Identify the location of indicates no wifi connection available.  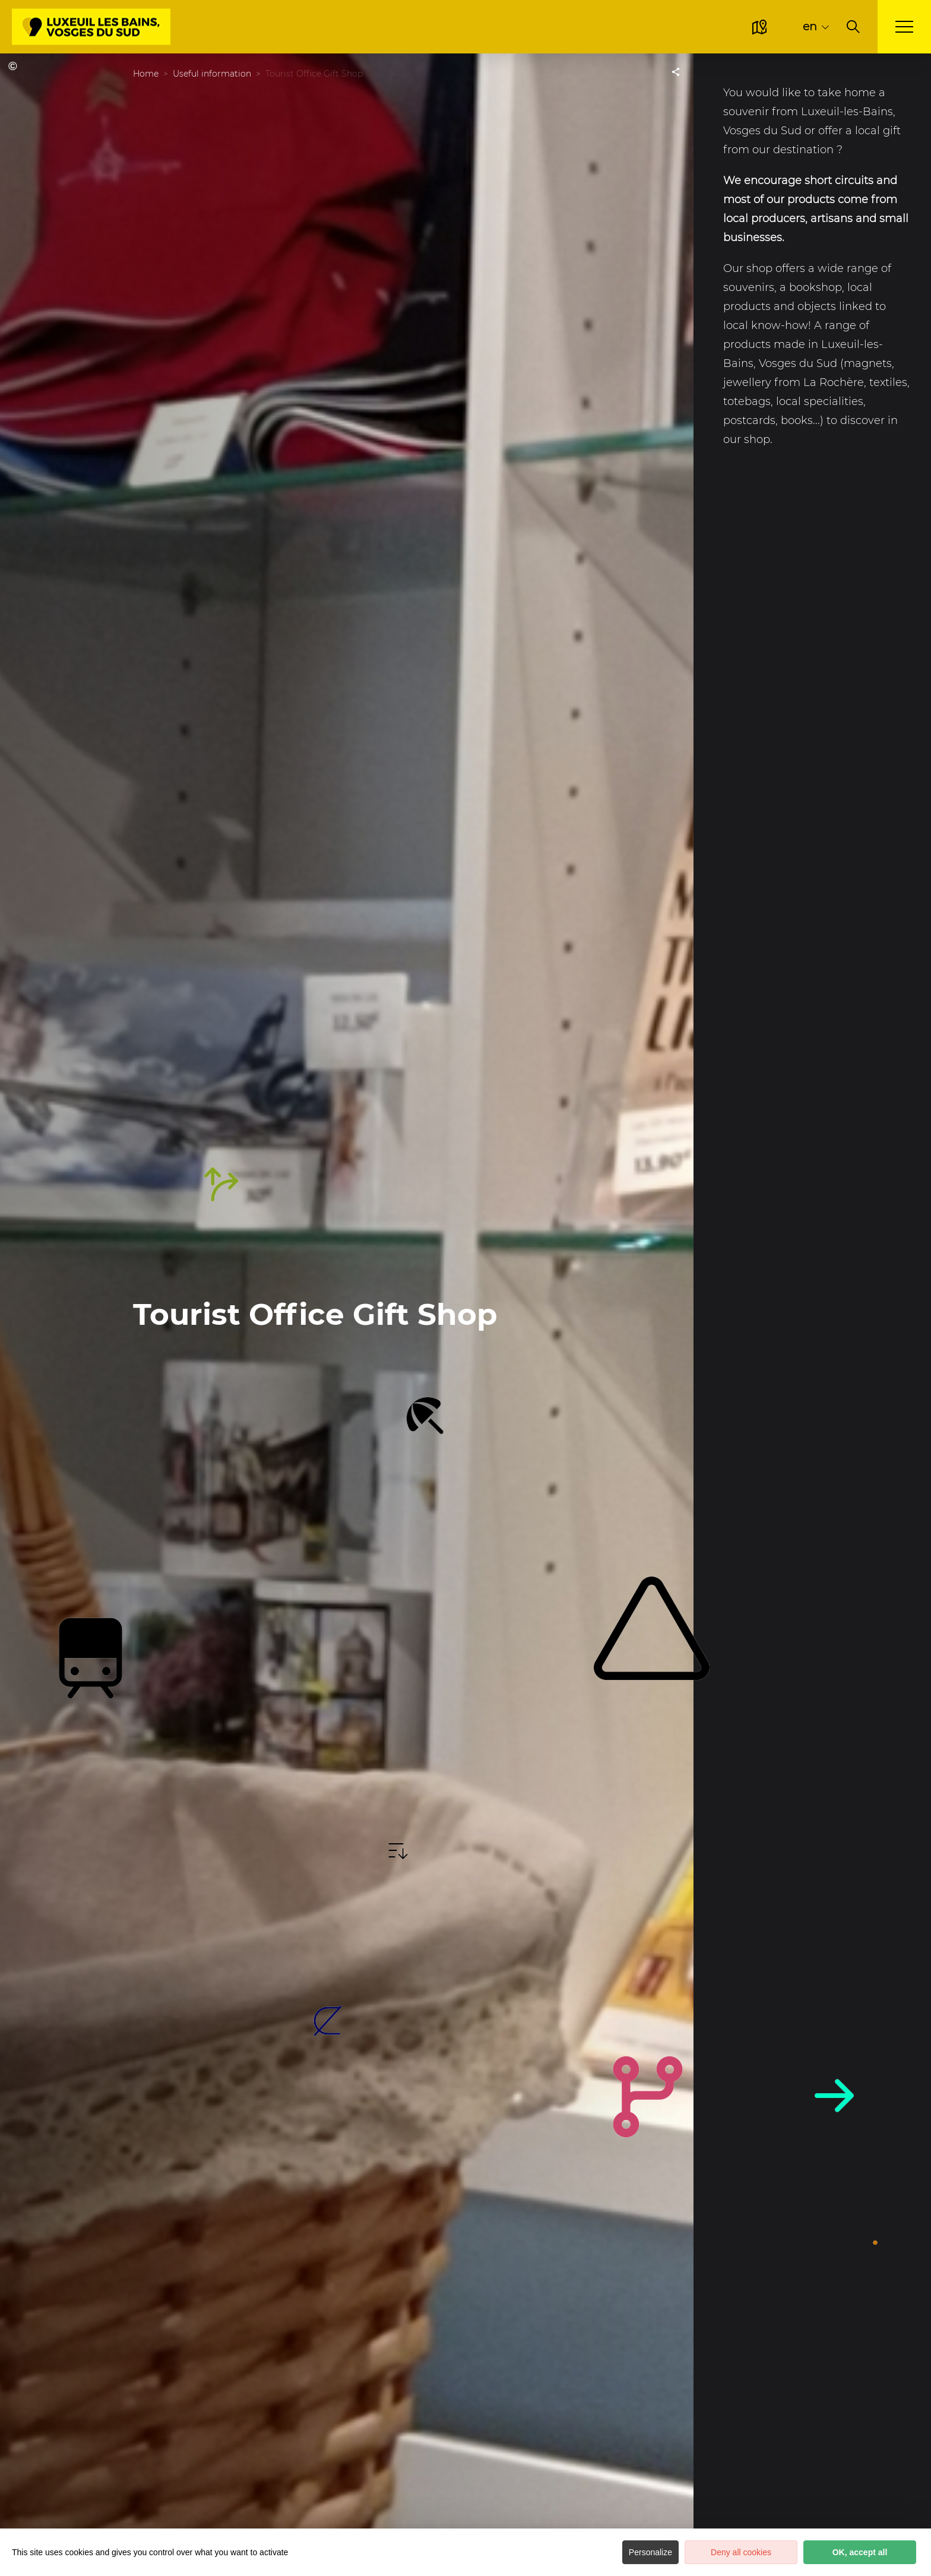
(875, 2229).